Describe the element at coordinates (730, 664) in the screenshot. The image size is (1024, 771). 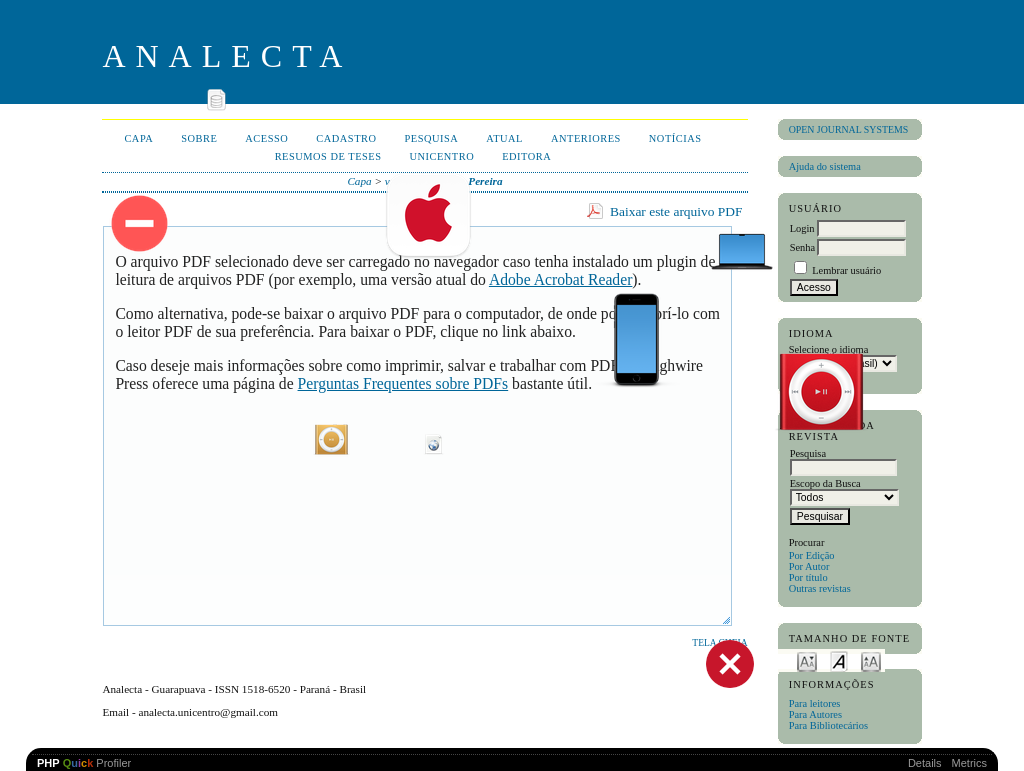
I see `cancel the current action` at that location.